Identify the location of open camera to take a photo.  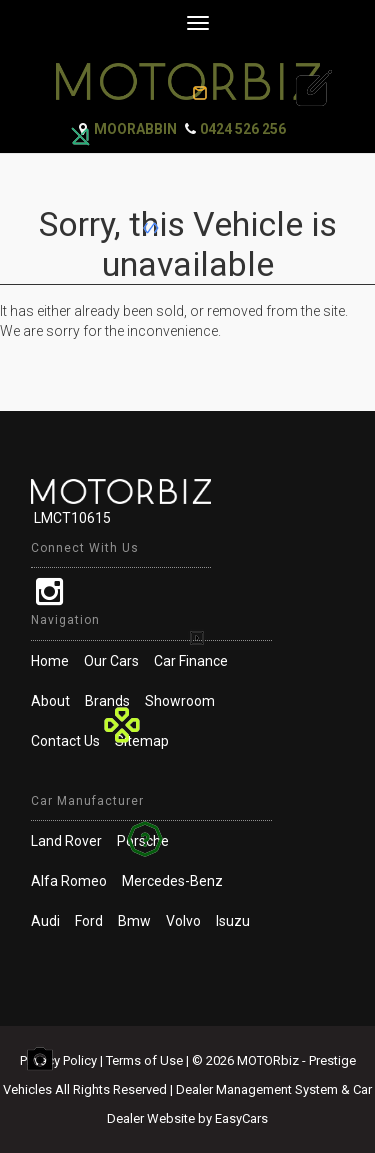
(40, 1060).